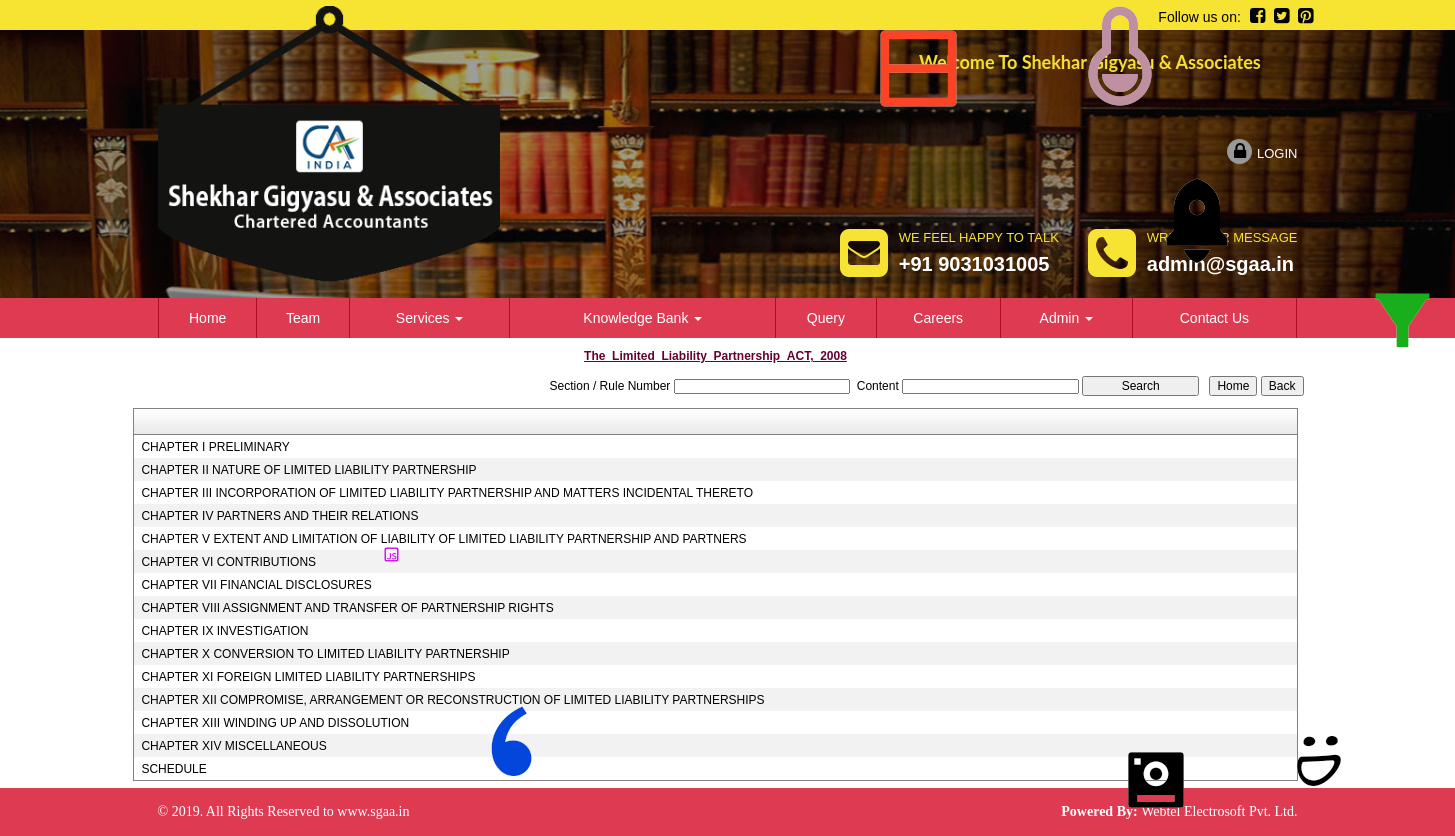 Image resolution: width=1455 pixels, height=836 pixels. I want to click on access polaroid or instant camera features, so click(1156, 780).